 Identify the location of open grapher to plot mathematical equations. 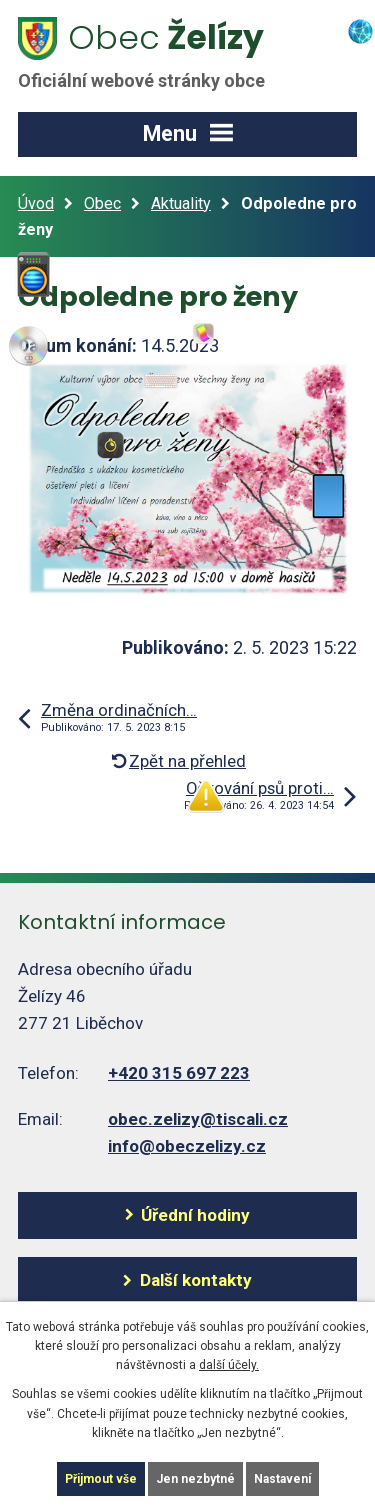
(203, 333).